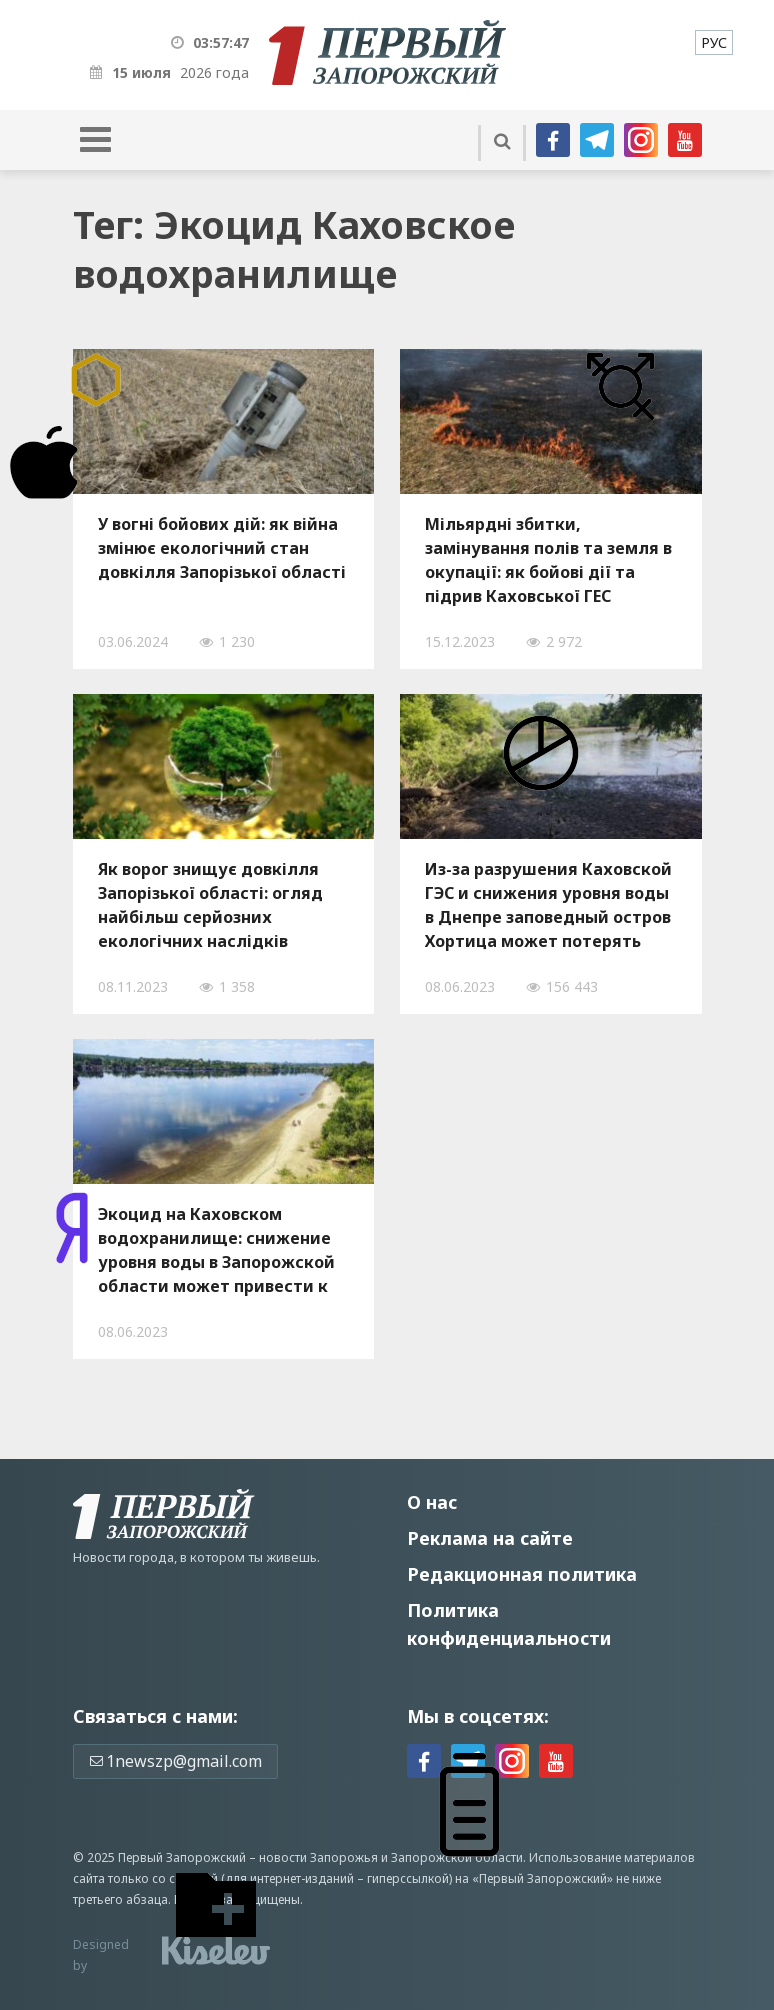  Describe the element at coordinates (469, 1806) in the screenshot. I see `indicates high battery level` at that location.